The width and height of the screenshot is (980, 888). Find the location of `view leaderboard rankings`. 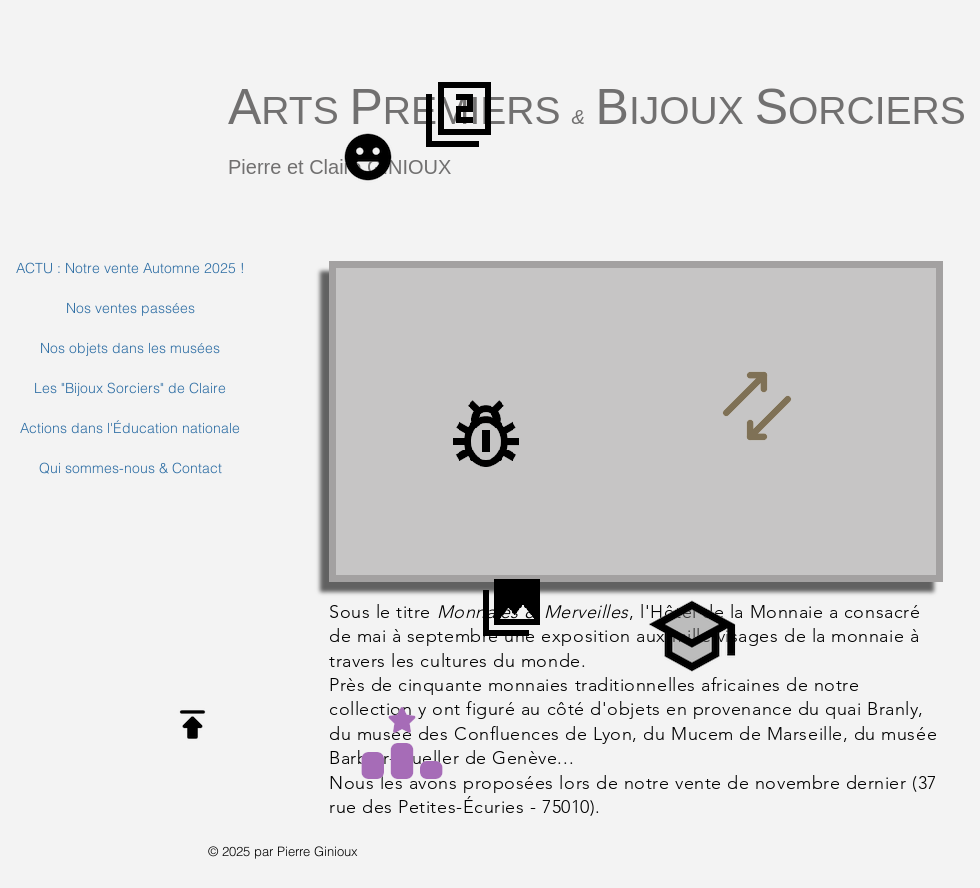

view leaderboard rankings is located at coordinates (402, 743).